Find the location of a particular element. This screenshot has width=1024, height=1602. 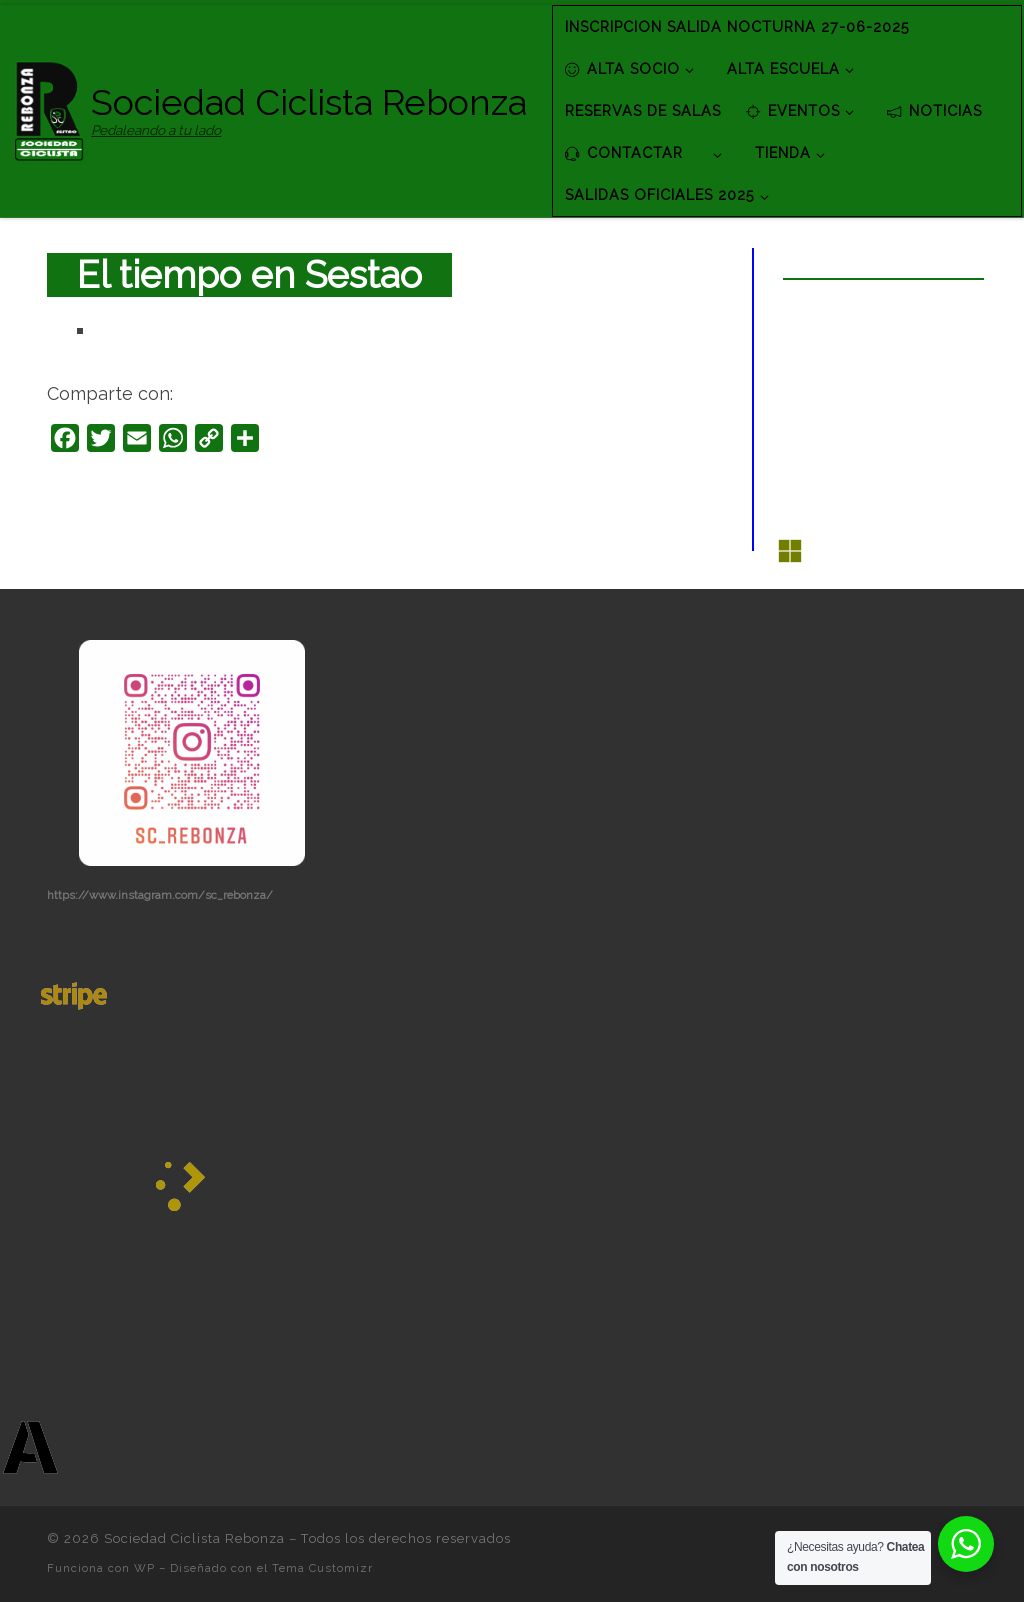

Stripe payment integration is located at coordinates (74, 996).